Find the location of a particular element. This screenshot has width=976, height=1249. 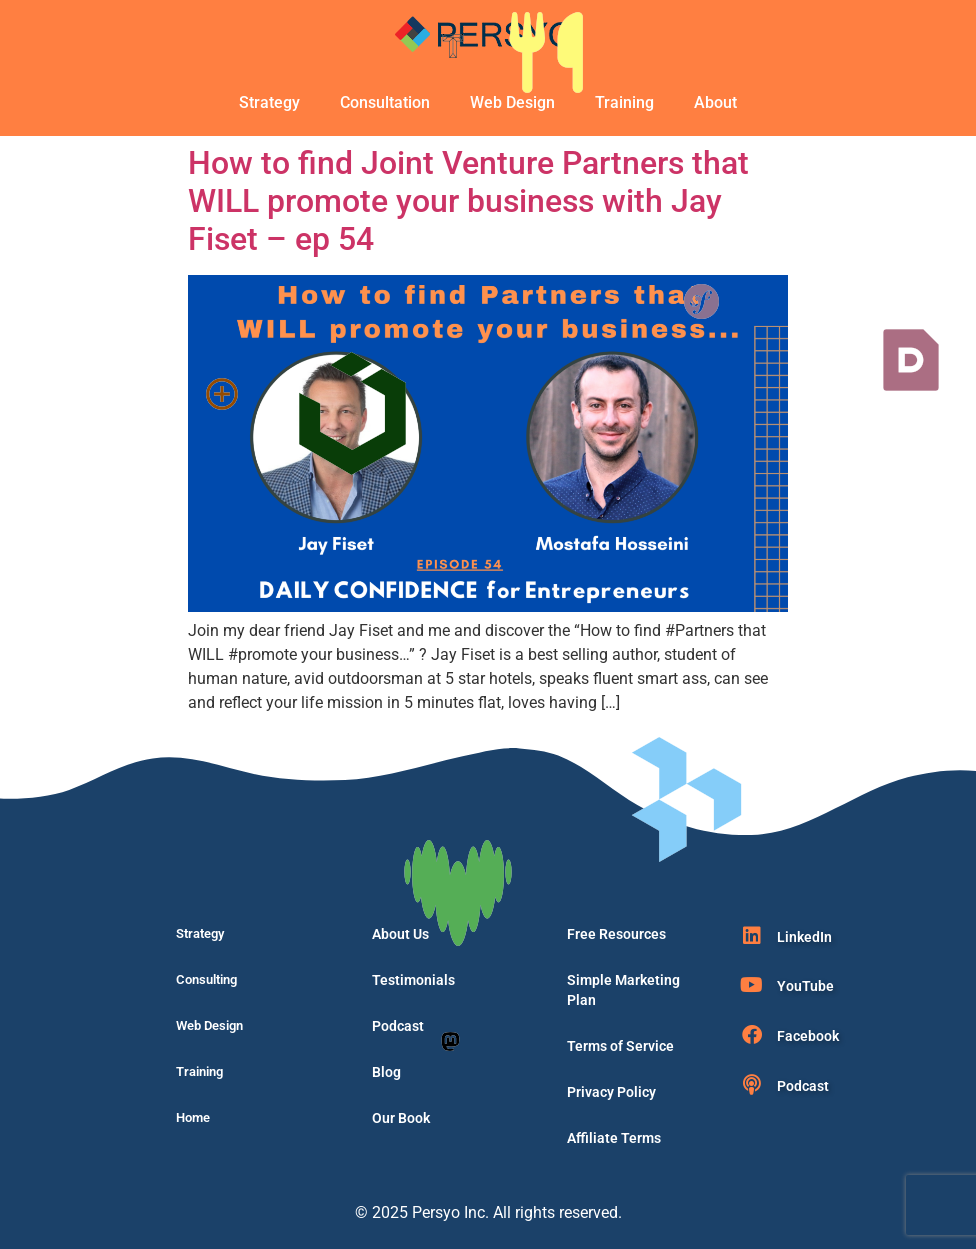

visit talenthouse website or app is located at coordinates (453, 46).